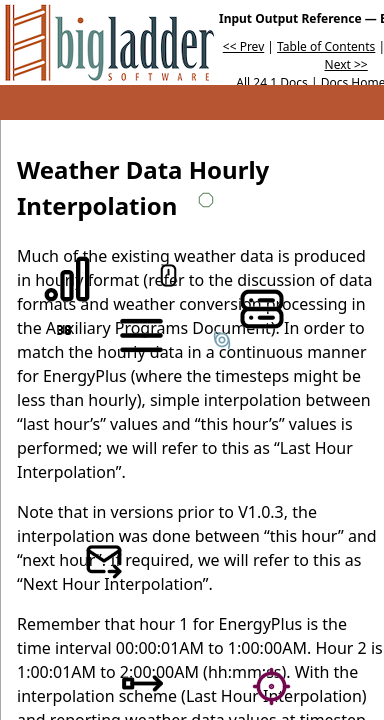  Describe the element at coordinates (222, 340) in the screenshot. I see `indicates stormy or severe weather conditions` at that location.